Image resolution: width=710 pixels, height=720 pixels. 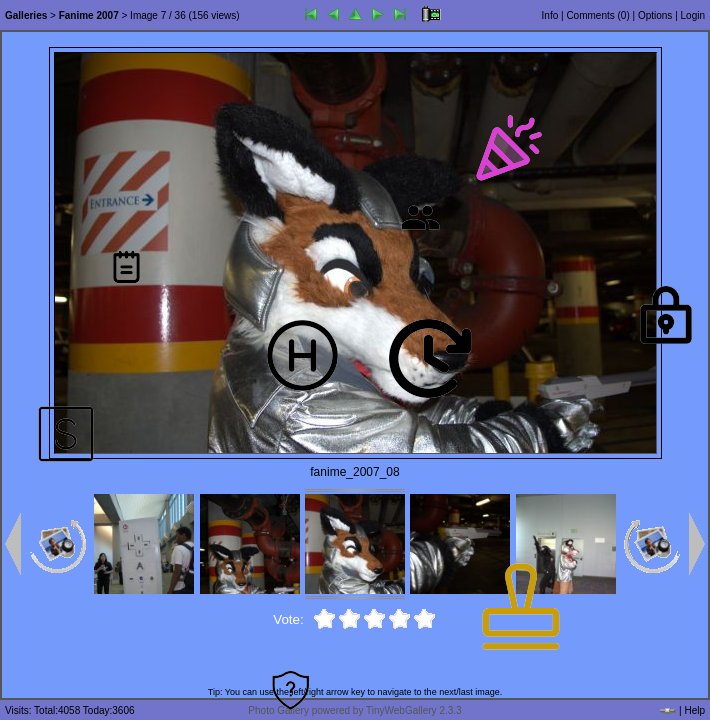 What do you see at coordinates (126, 267) in the screenshot?
I see `open notepad or notes app` at bounding box center [126, 267].